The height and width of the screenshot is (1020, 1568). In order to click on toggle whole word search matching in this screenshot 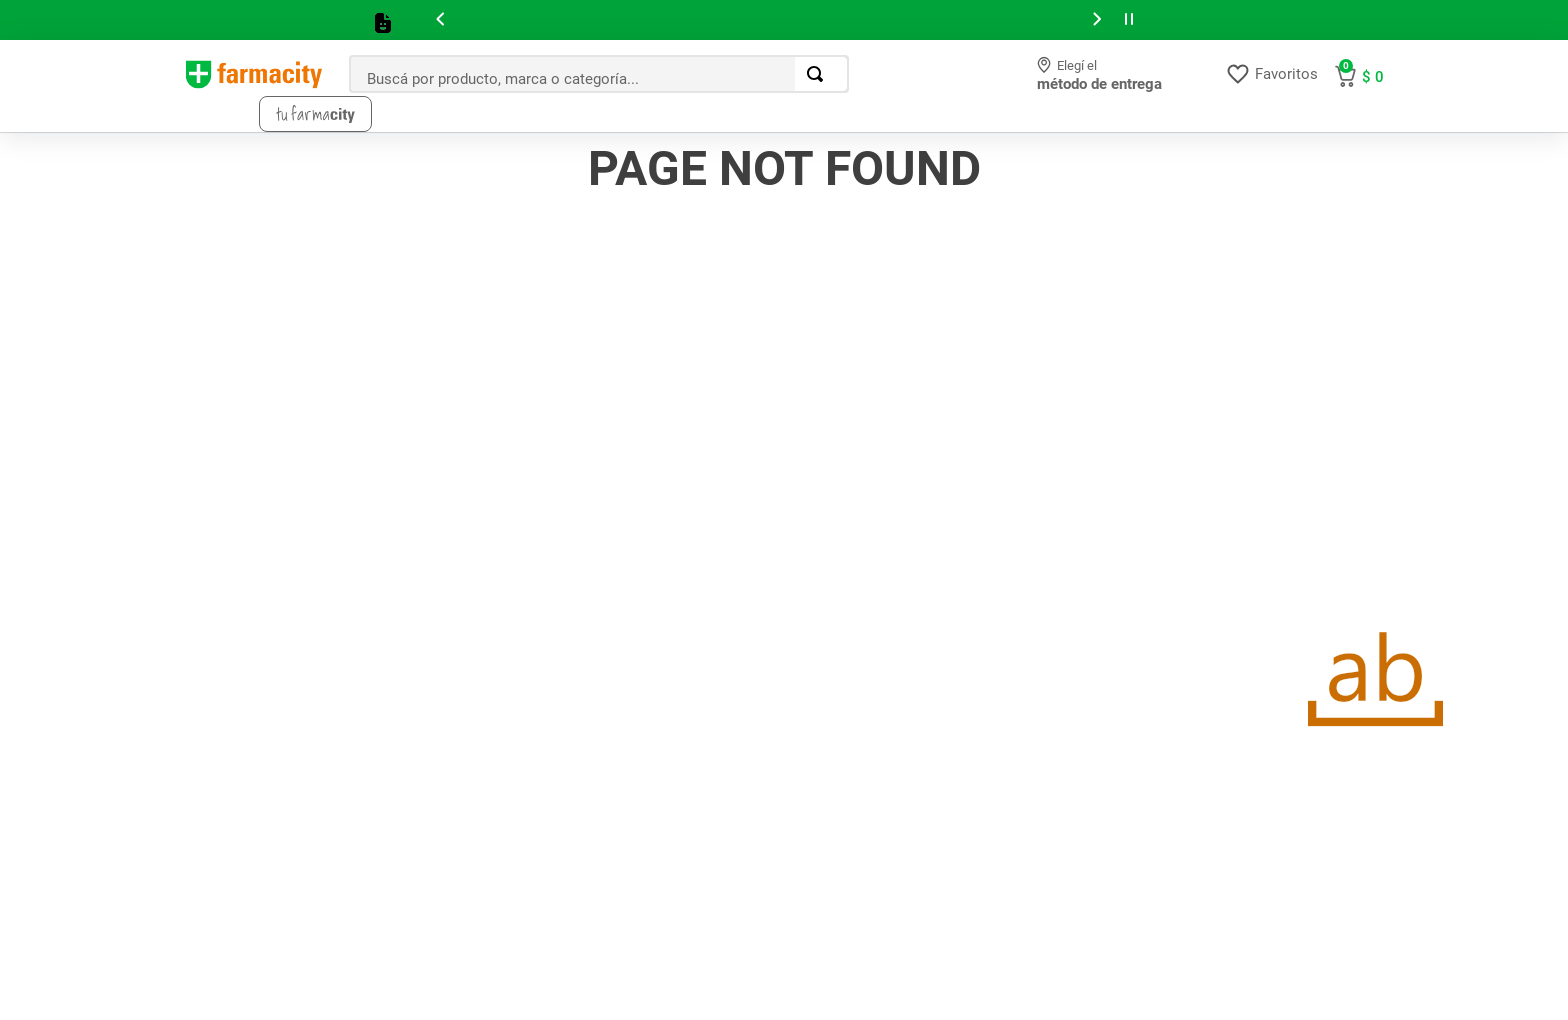, I will do `click(1375, 675)`.